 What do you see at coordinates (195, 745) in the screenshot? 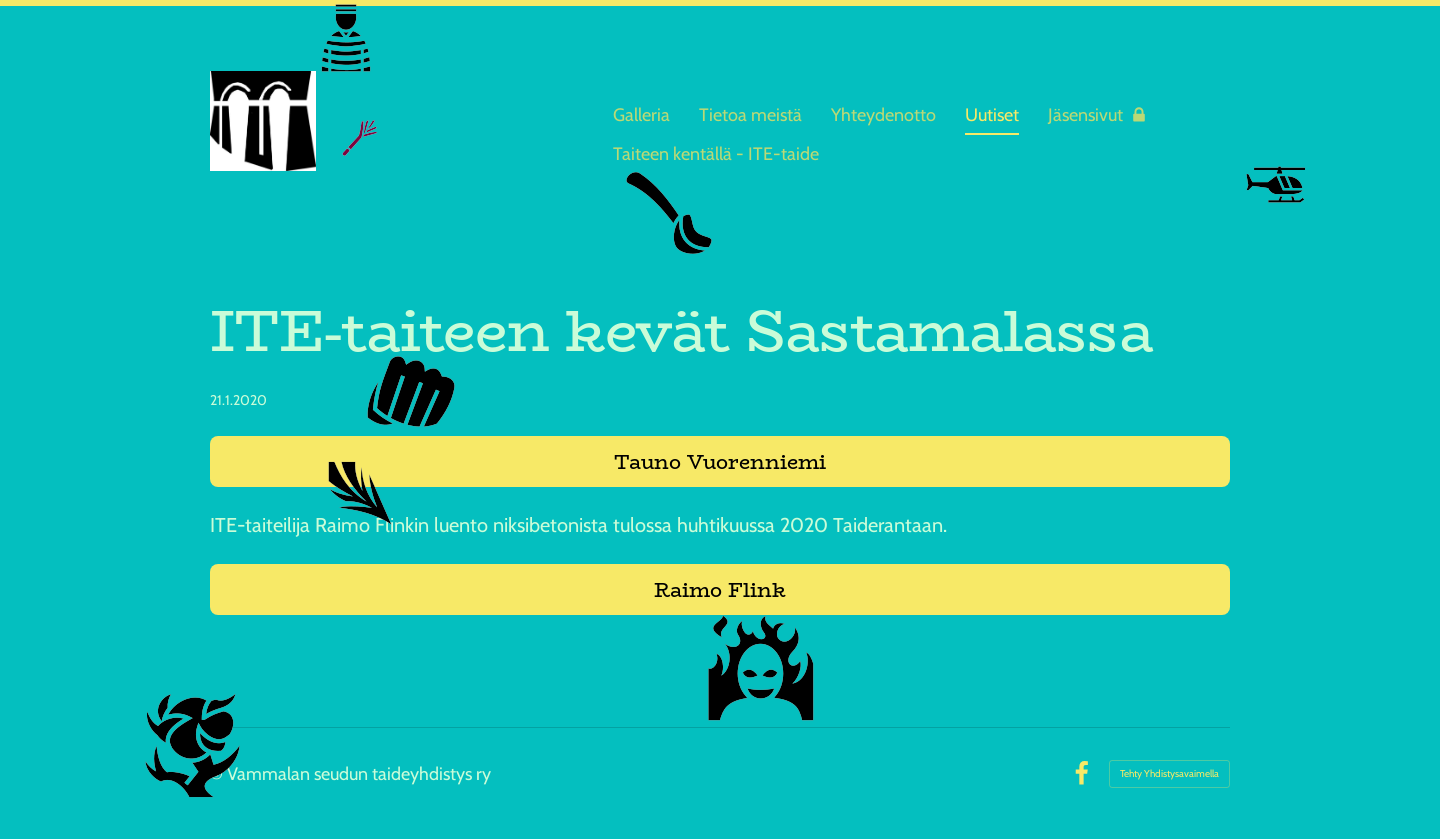
I see `indicates a cursed or corrupted plant item` at bounding box center [195, 745].